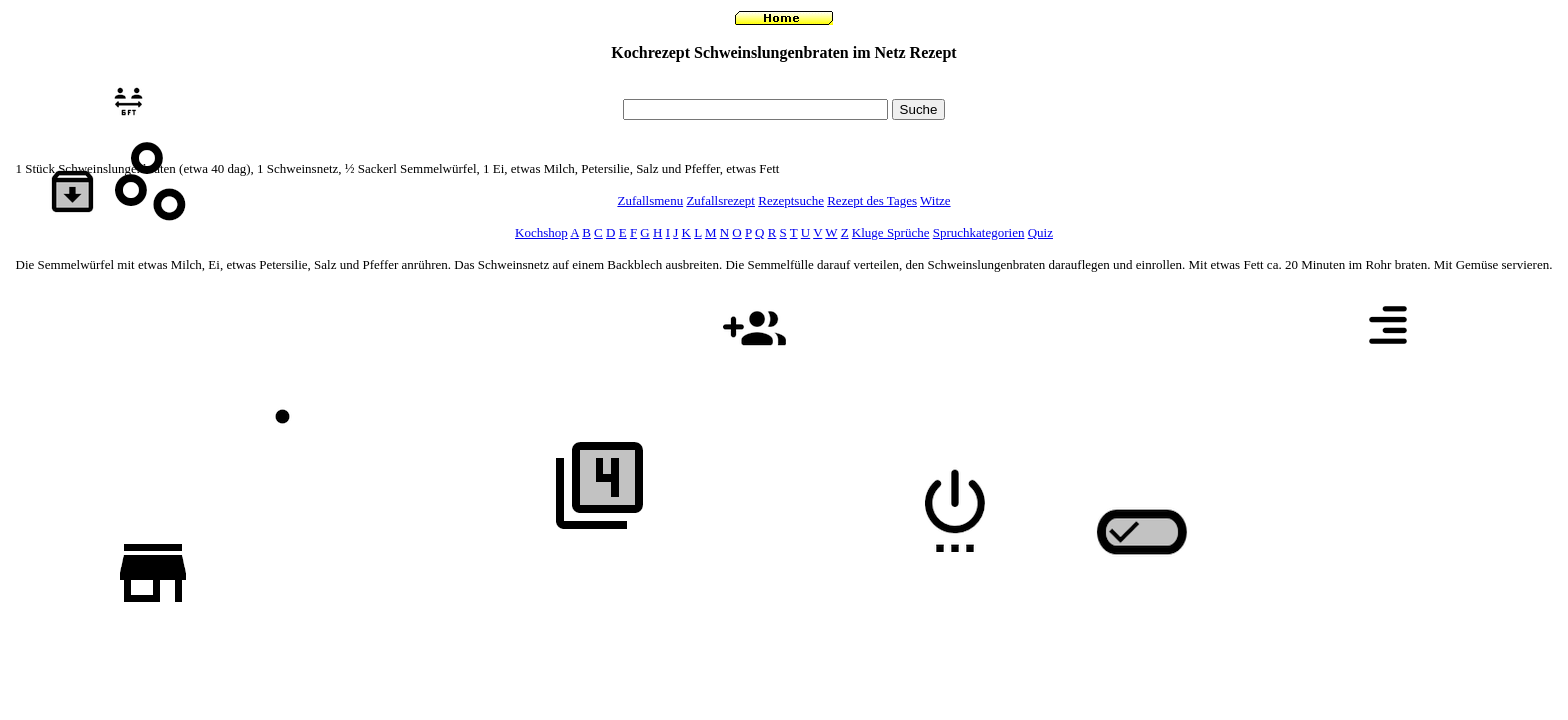  Describe the element at coordinates (955, 507) in the screenshot. I see `access power or shutdown settings` at that location.